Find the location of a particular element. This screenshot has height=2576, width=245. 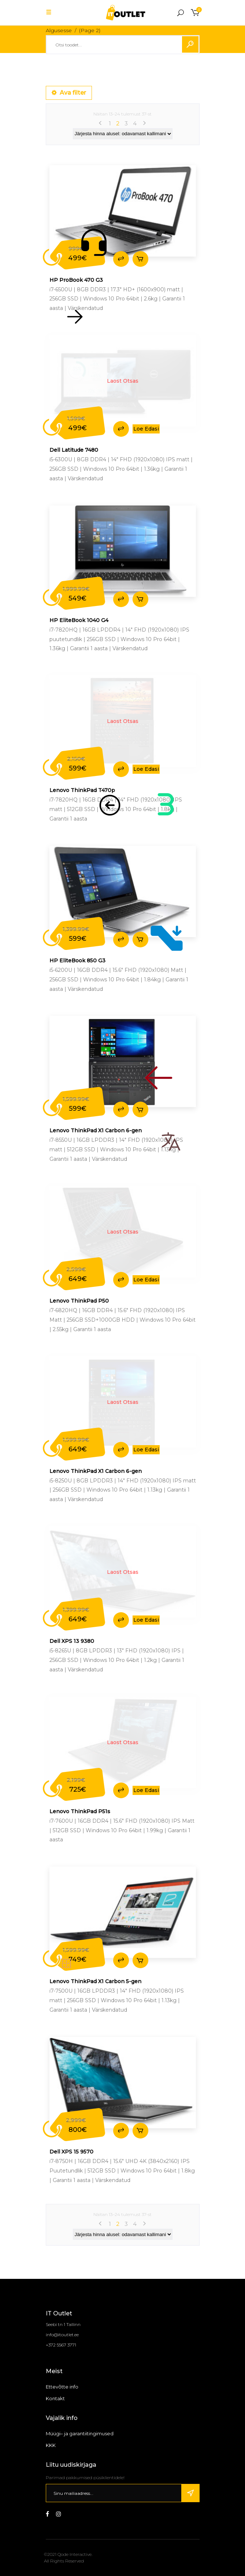

remove all borders from selected cells or elements is located at coordinates (66, 1963).